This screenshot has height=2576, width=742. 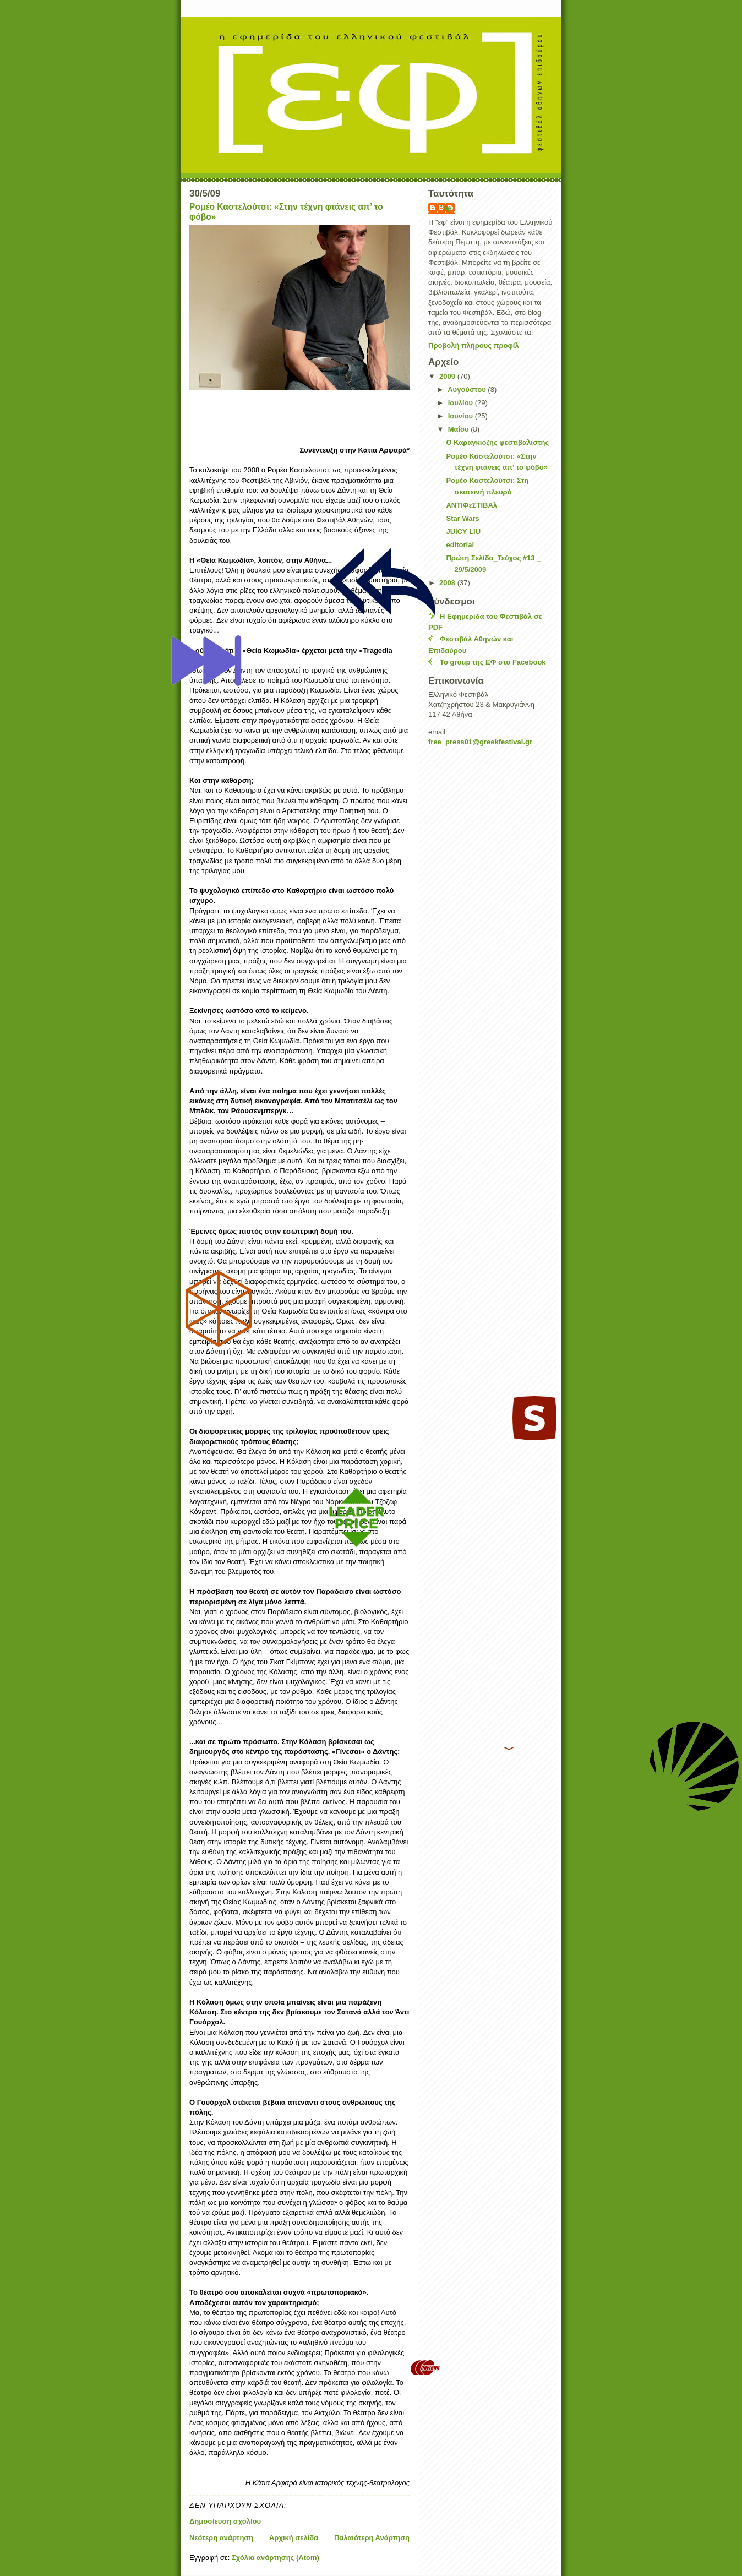 What do you see at coordinates (219, 1309) in the screenshot?
I see `vfairs virtual events platform logo` at bounding box center [219, 1309].